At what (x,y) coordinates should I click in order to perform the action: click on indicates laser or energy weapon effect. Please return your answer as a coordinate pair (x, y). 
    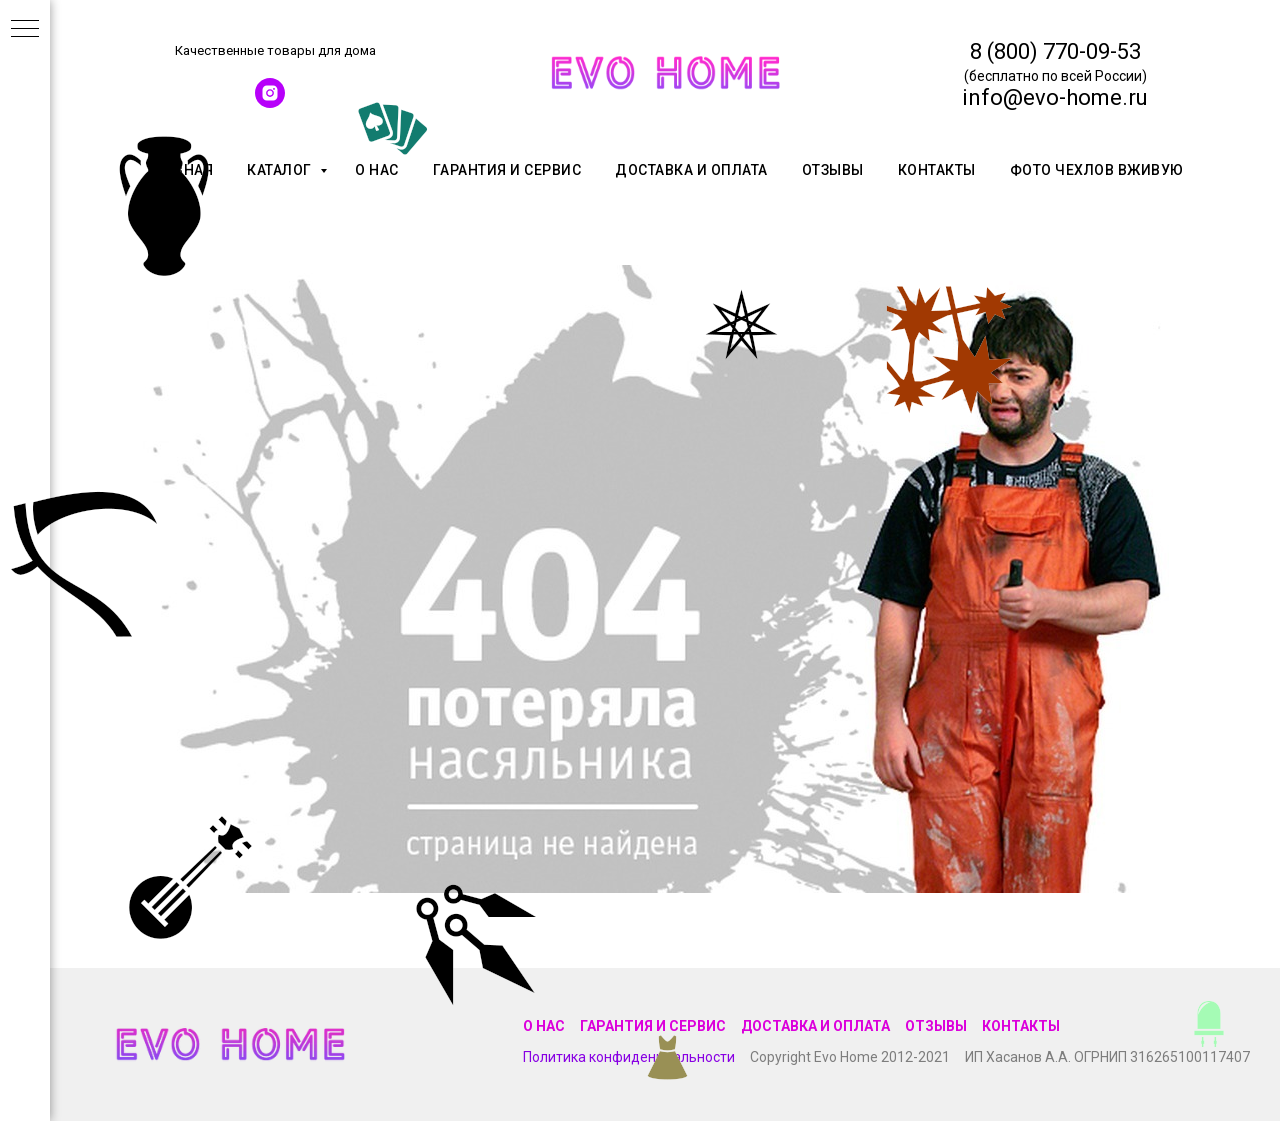
    Looking at the image, I should click on (950, 350).